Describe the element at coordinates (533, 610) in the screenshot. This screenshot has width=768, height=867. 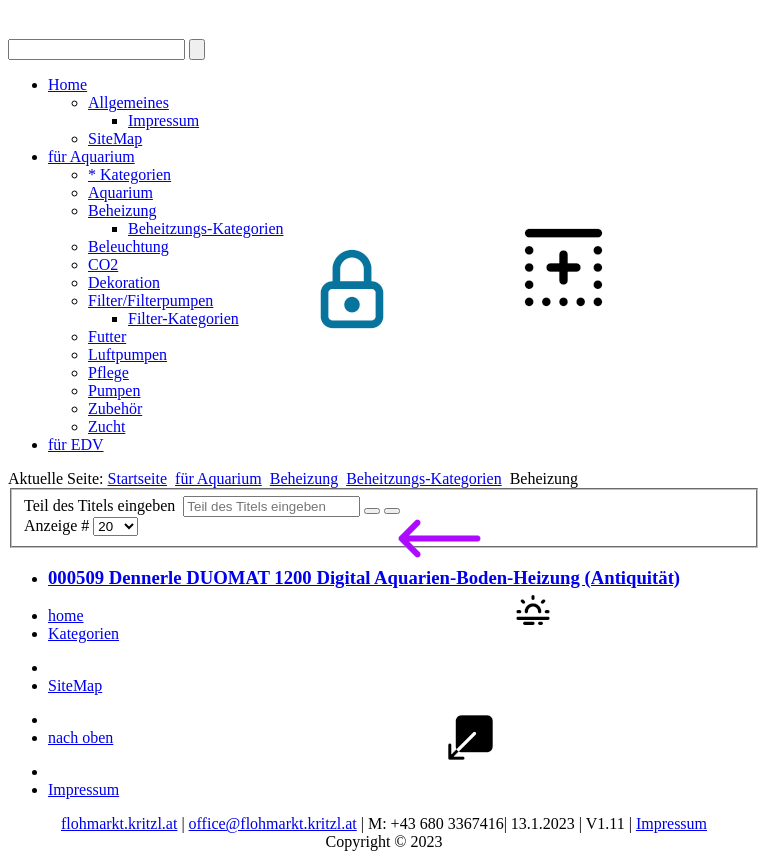
I see `view sunset time or golden hour info` at that location.